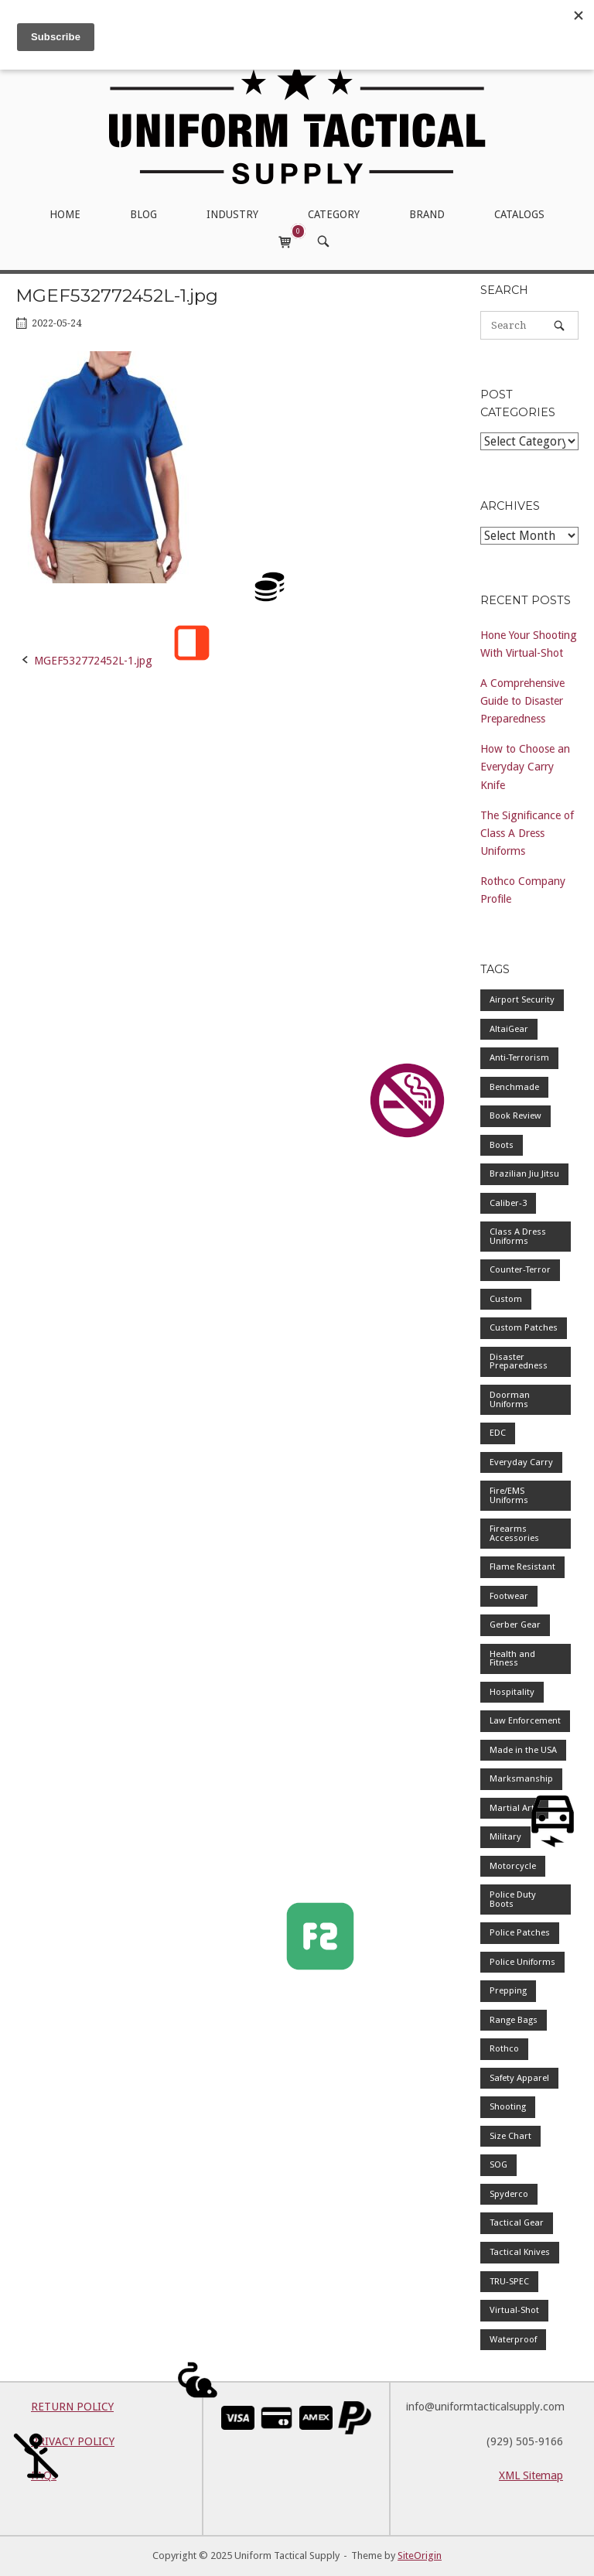 The width and height of the screenshot is (594, 2576). Describe the element at coordinates (320, 1936) in the screenshot. I see `toggle F2 function key shortcut` at that location.